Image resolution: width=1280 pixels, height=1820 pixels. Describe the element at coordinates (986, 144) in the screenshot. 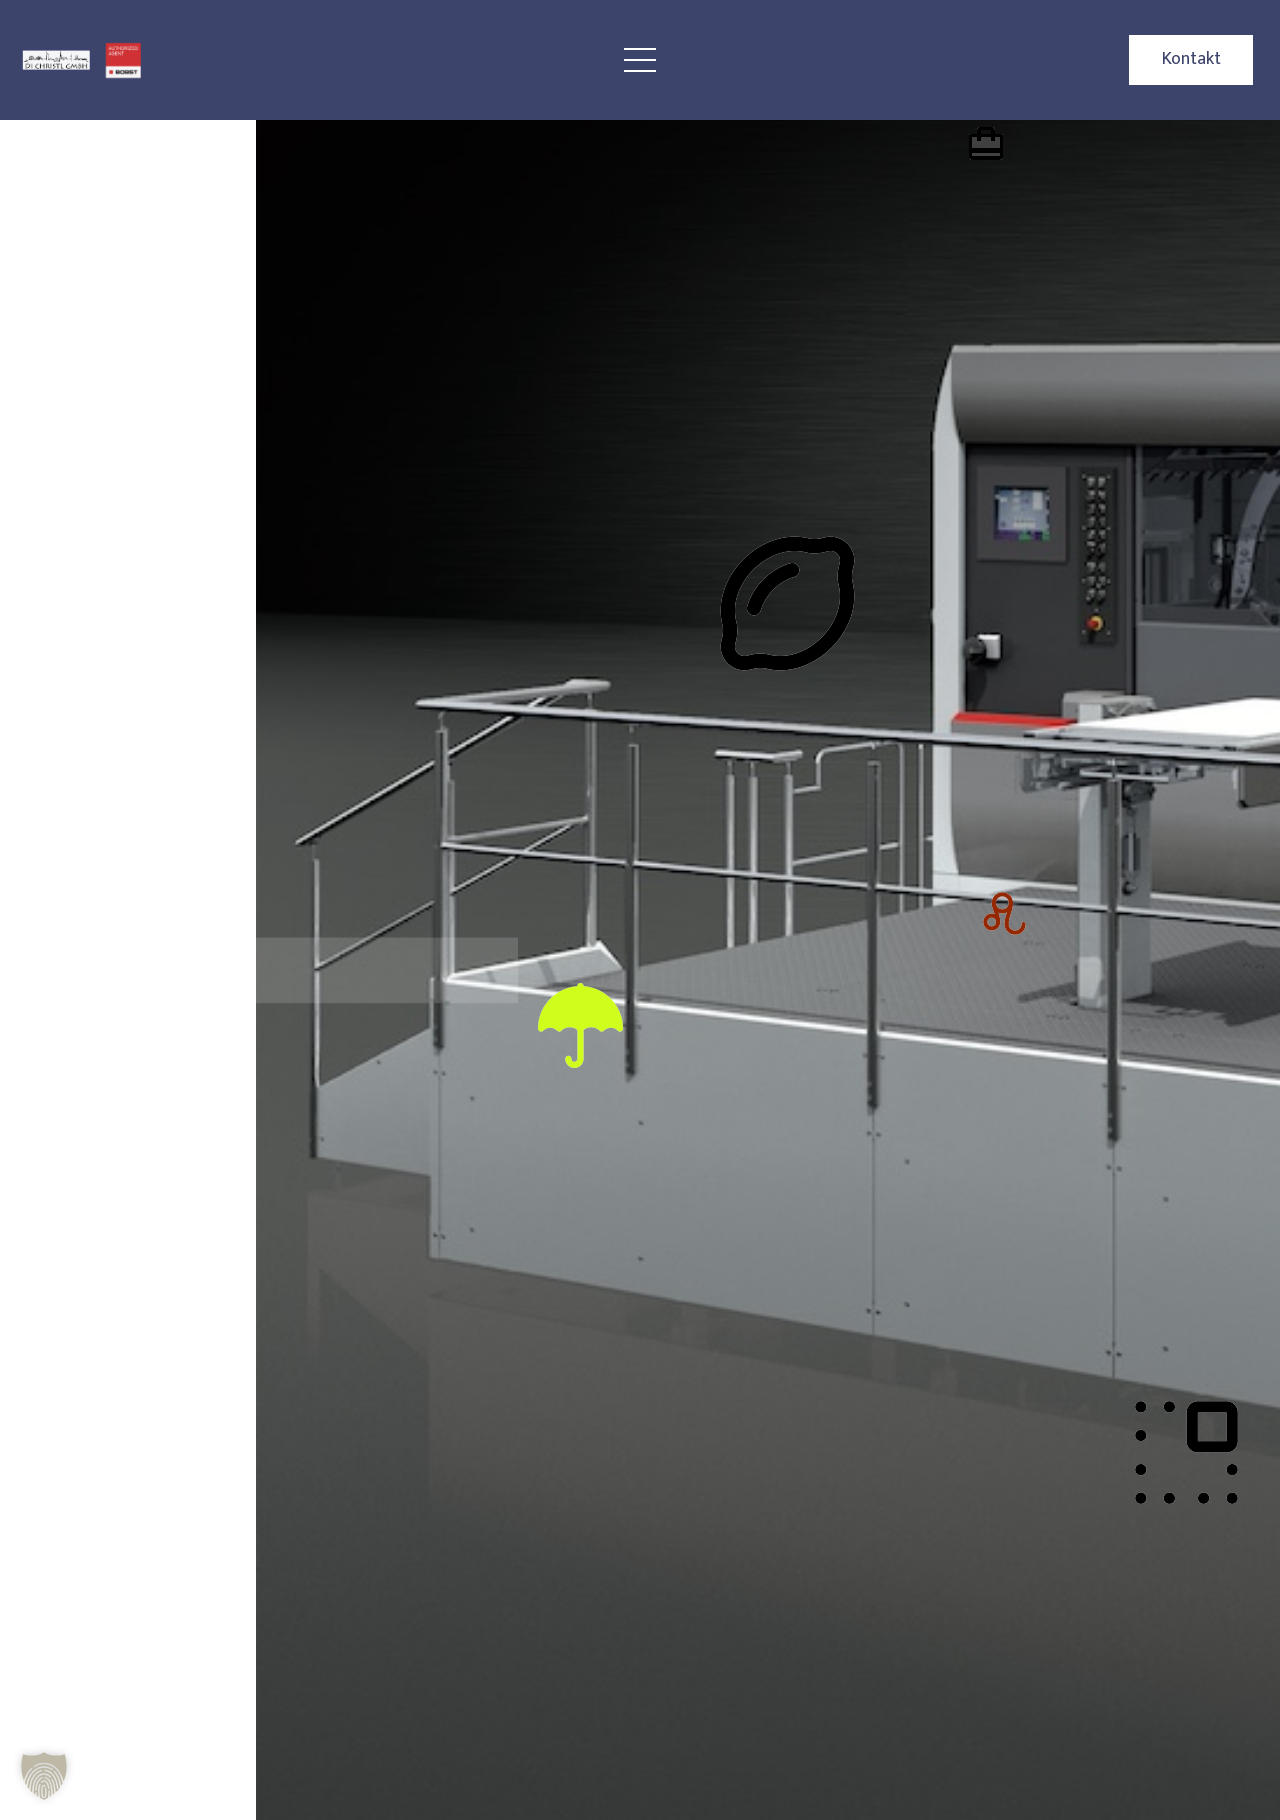

I see `access travel documents or itinerary` at that location.